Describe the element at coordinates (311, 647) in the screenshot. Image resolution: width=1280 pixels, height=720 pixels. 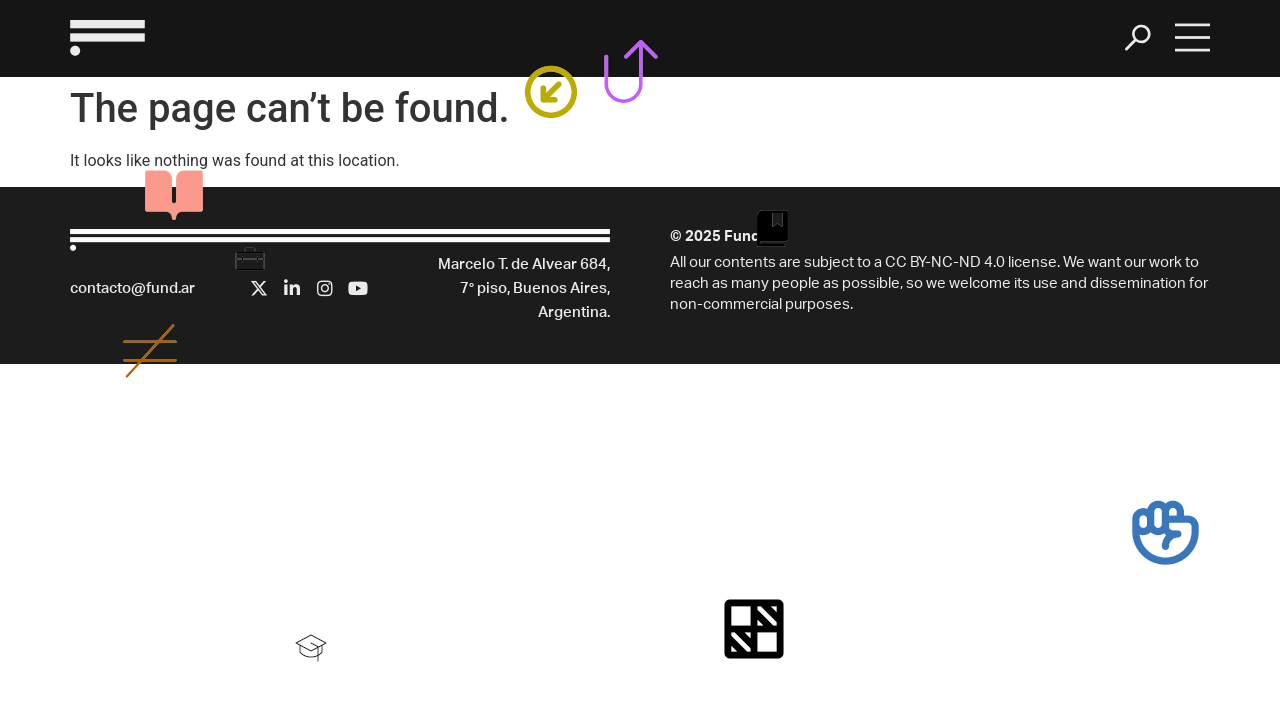
I see `access education or learning features` at that location.